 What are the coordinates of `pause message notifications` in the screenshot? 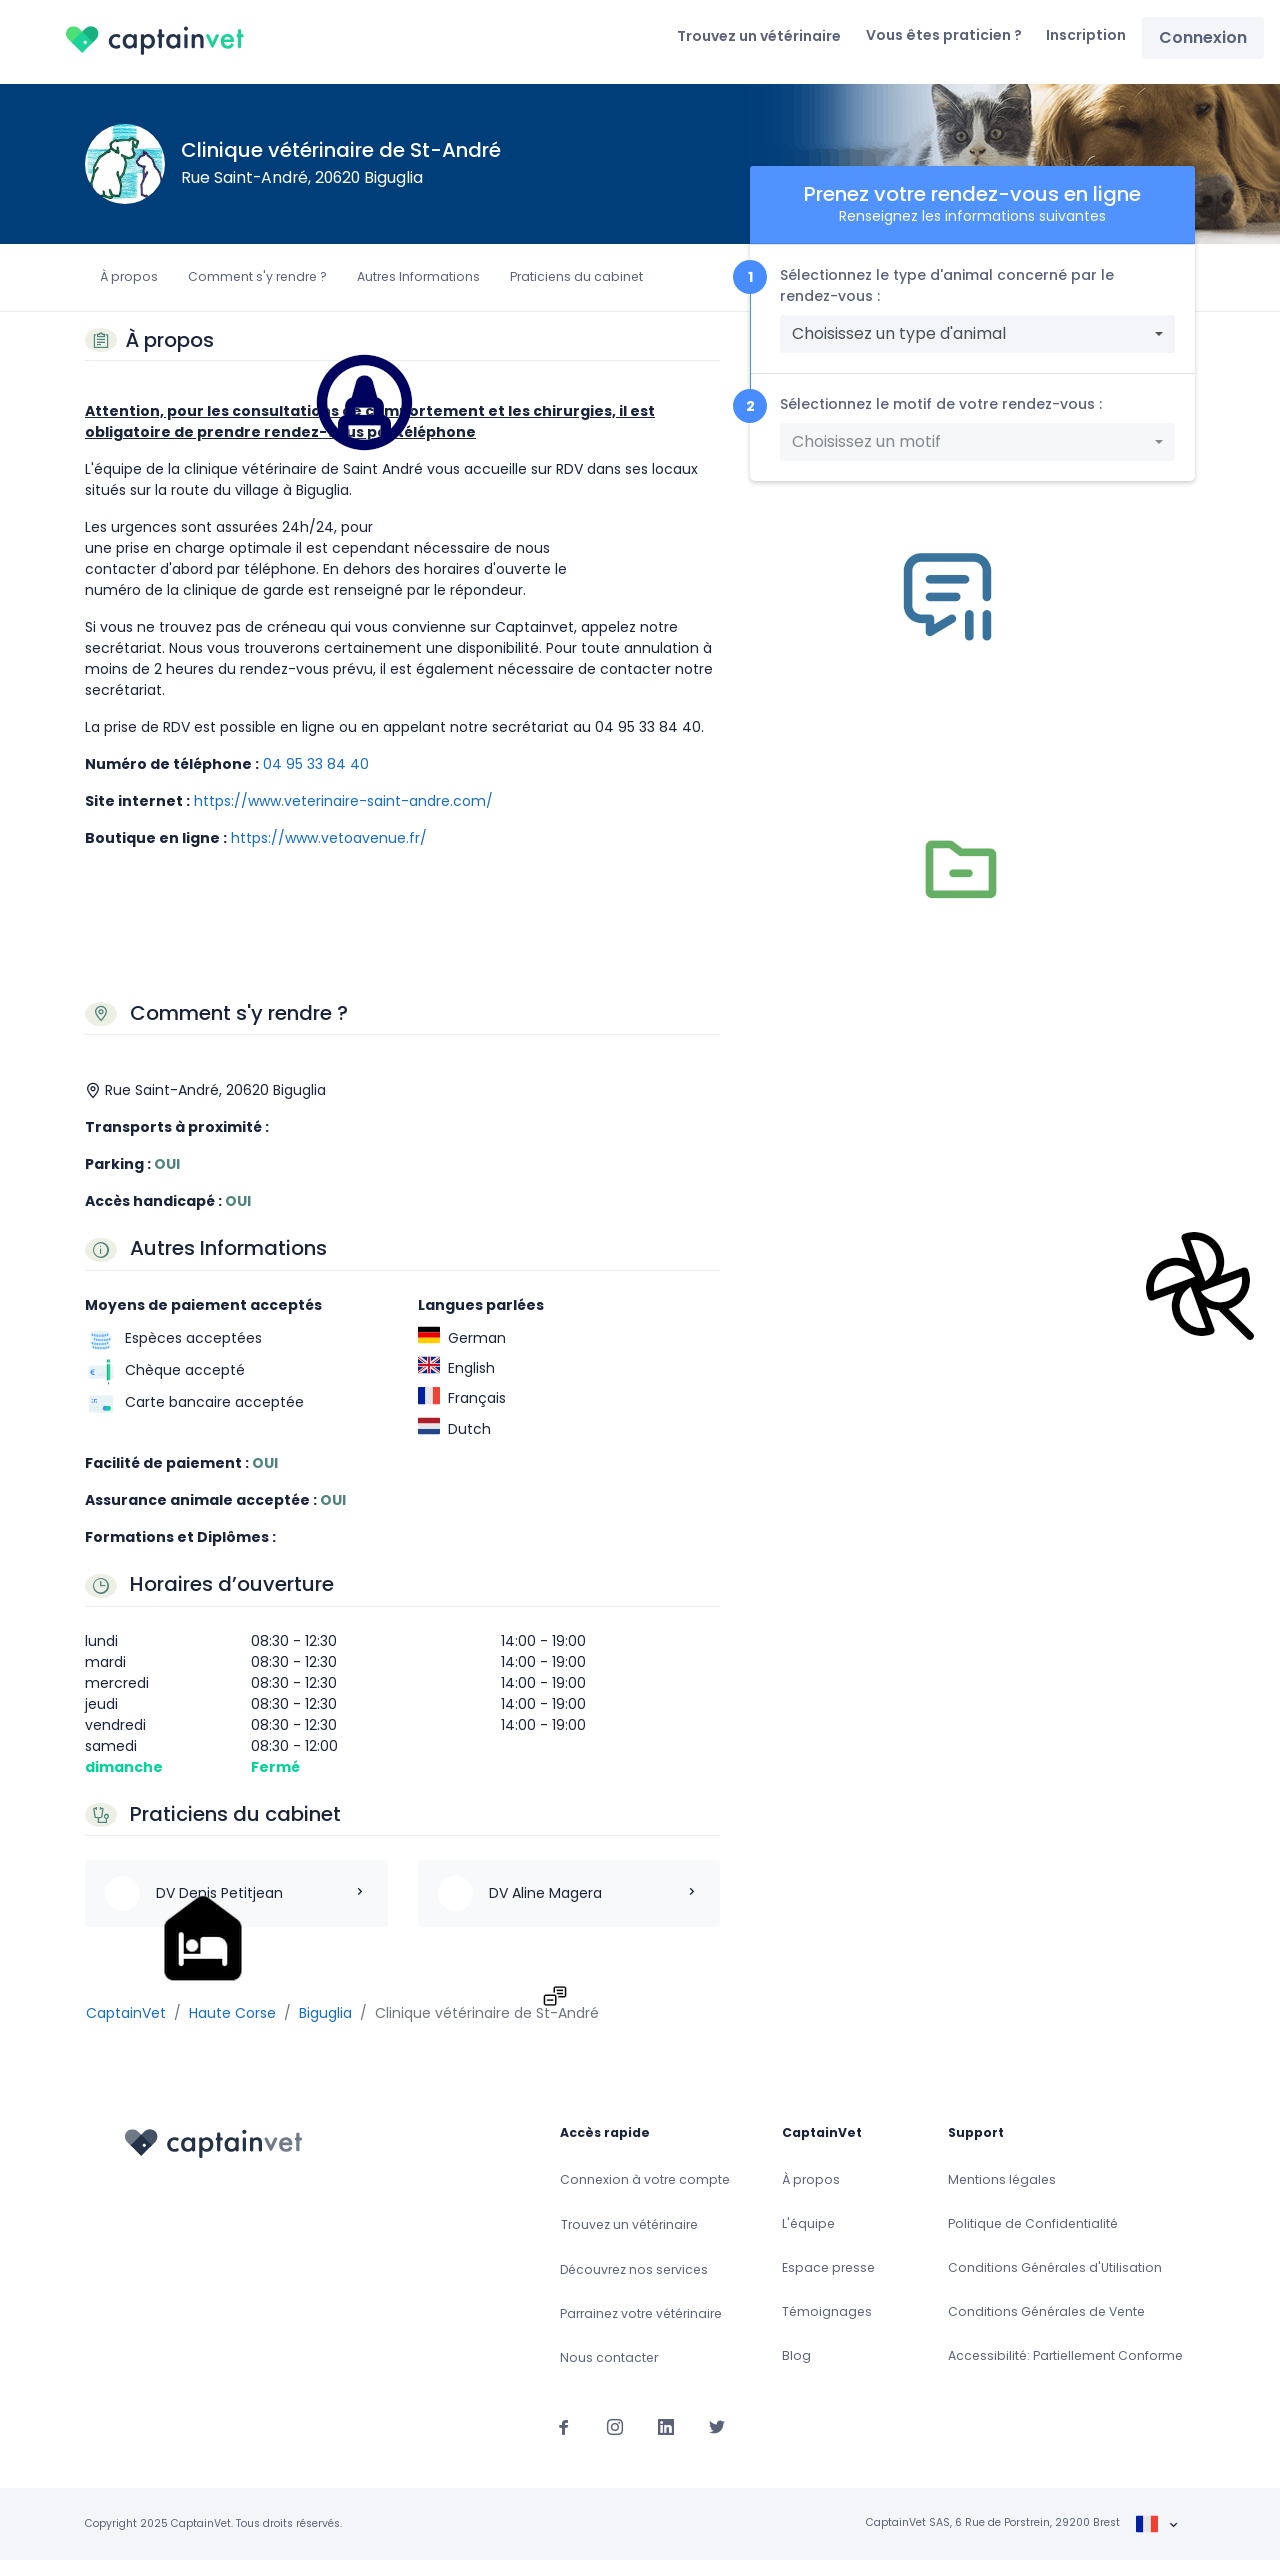 It's located at (947, 592).